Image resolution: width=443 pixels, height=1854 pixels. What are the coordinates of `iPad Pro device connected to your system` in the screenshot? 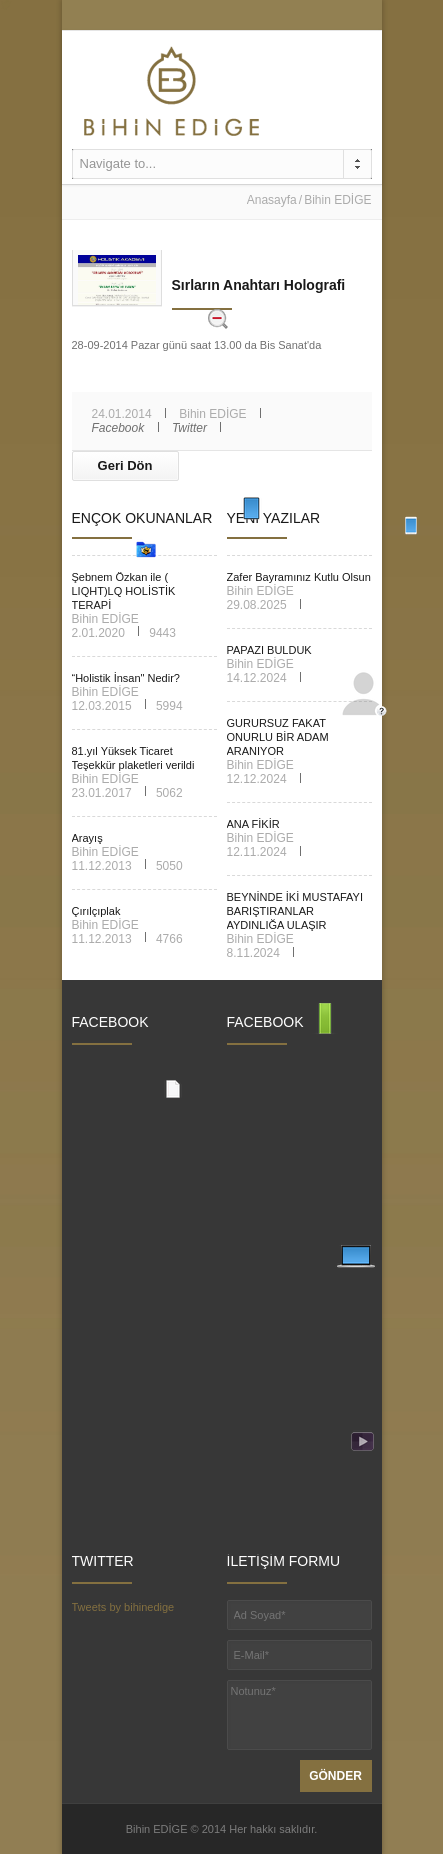 It's located at (251, 508).